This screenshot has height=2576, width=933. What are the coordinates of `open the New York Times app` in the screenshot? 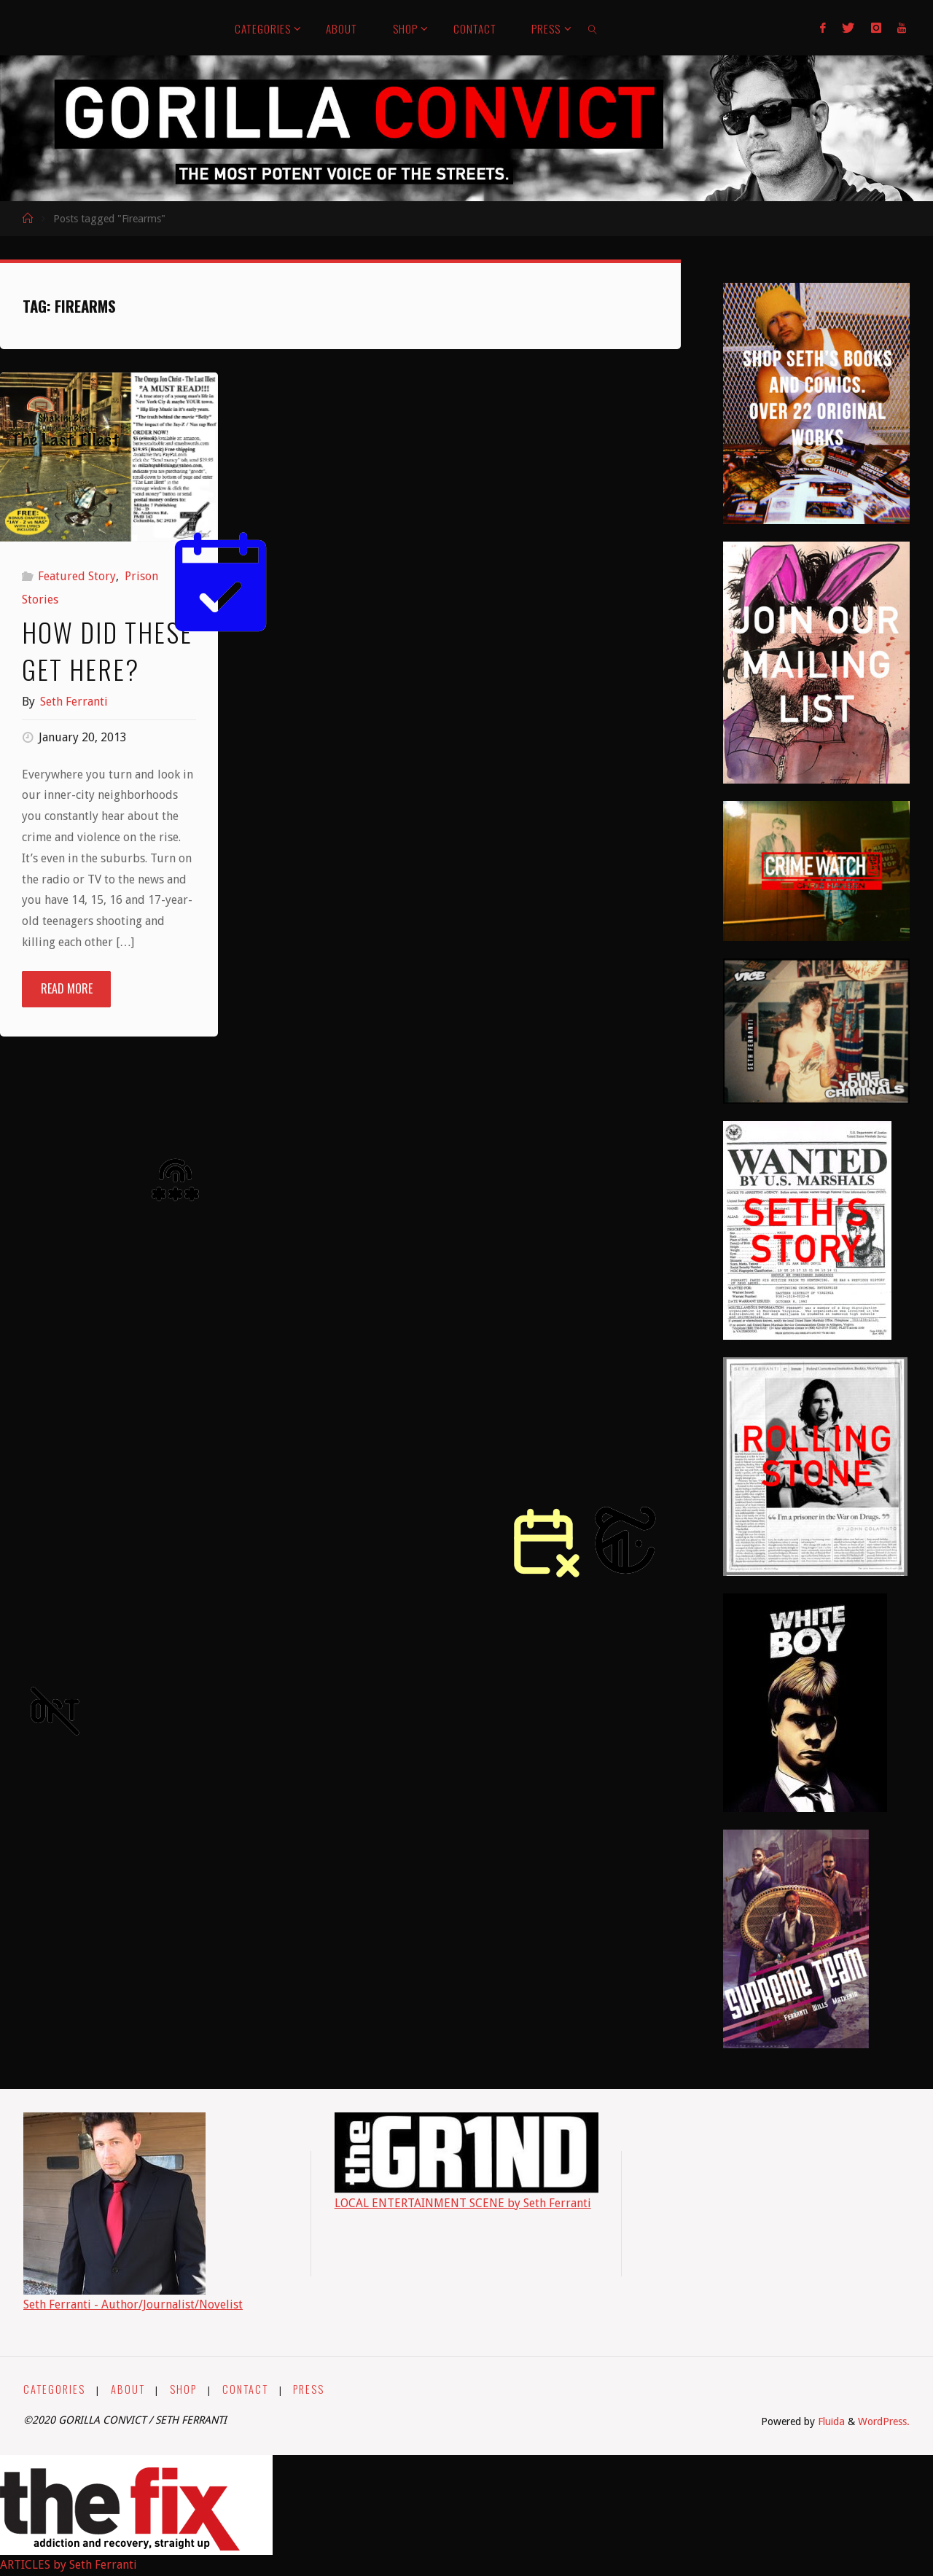 It's located at (625, 1540).